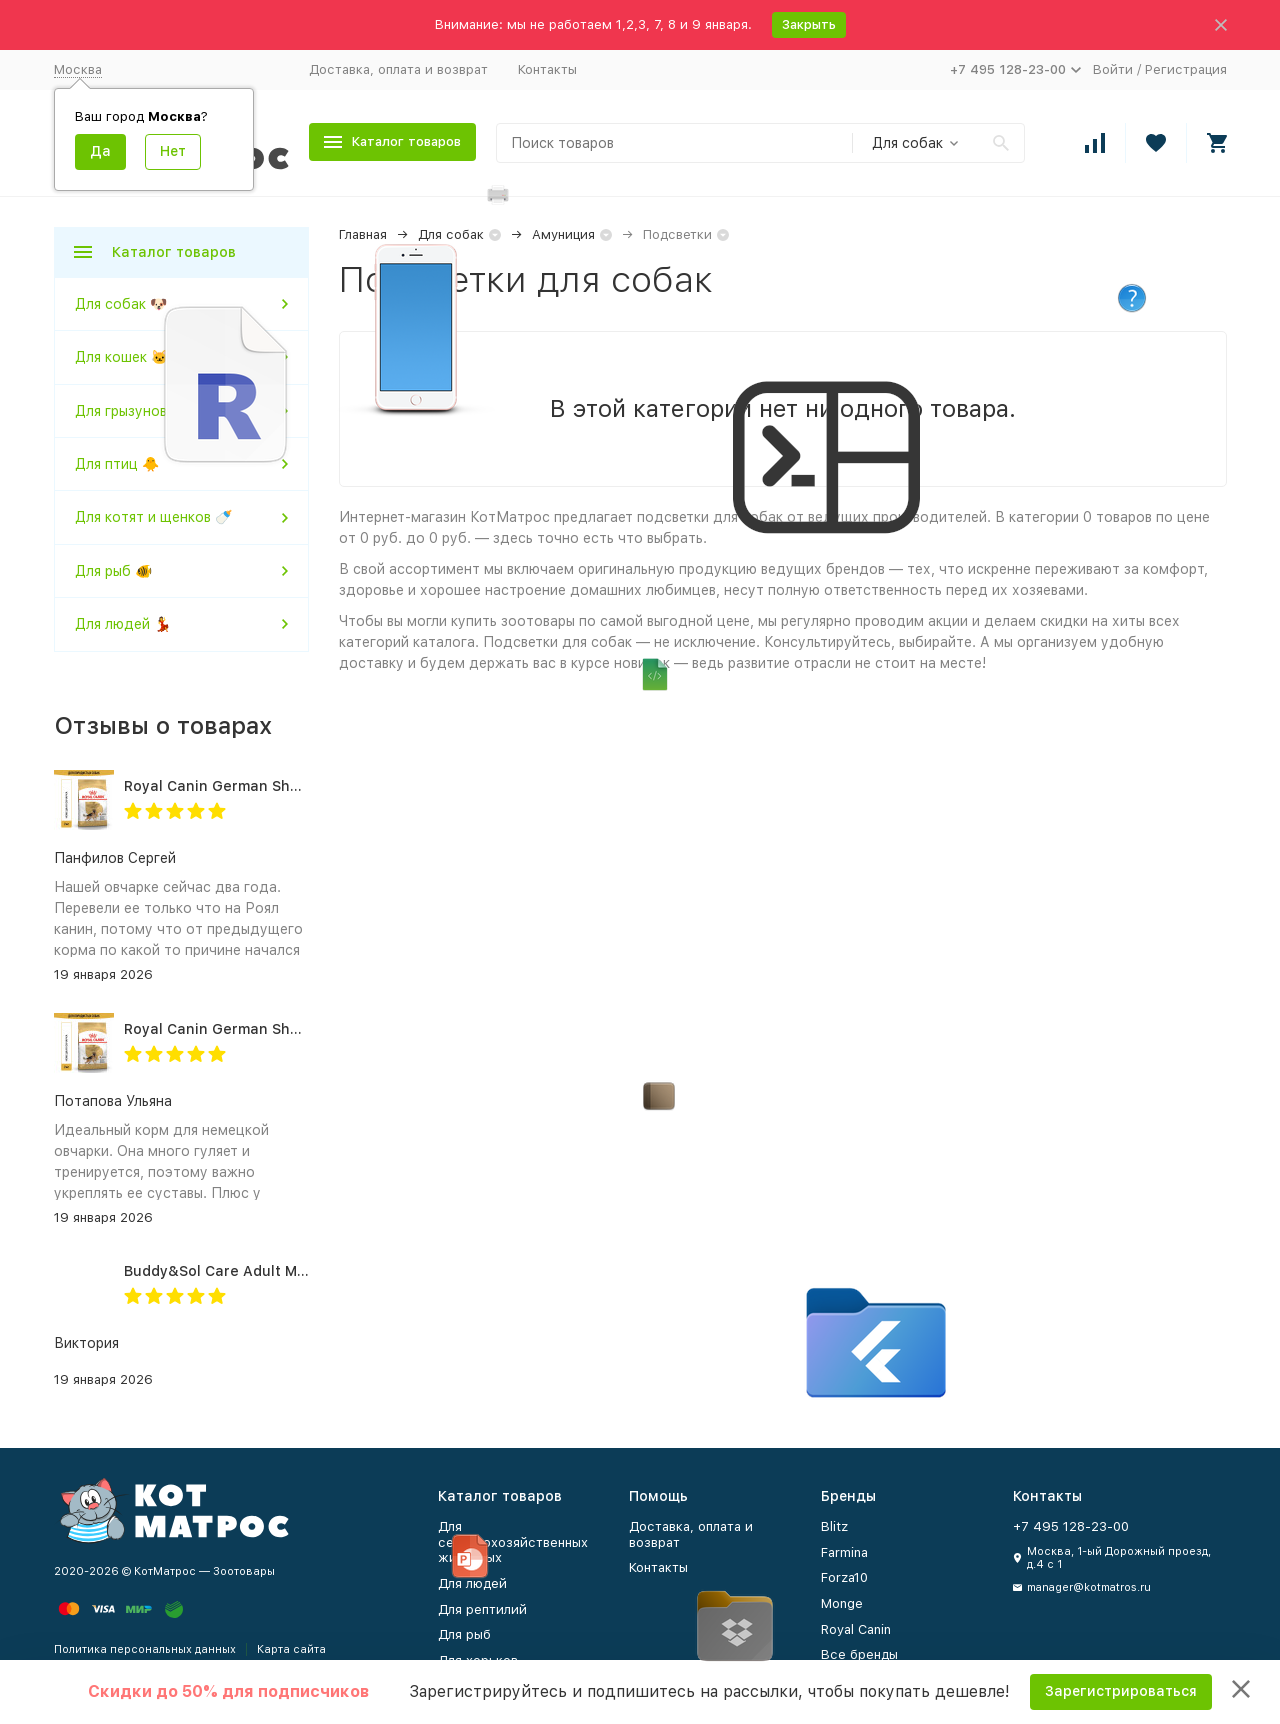 The height and width of the screenshot is (1724, 1280). What do you see at coordinates (659, 1095) in the screenshot?
I see `access desktop folder or files` at bounding box center [659, 1095].